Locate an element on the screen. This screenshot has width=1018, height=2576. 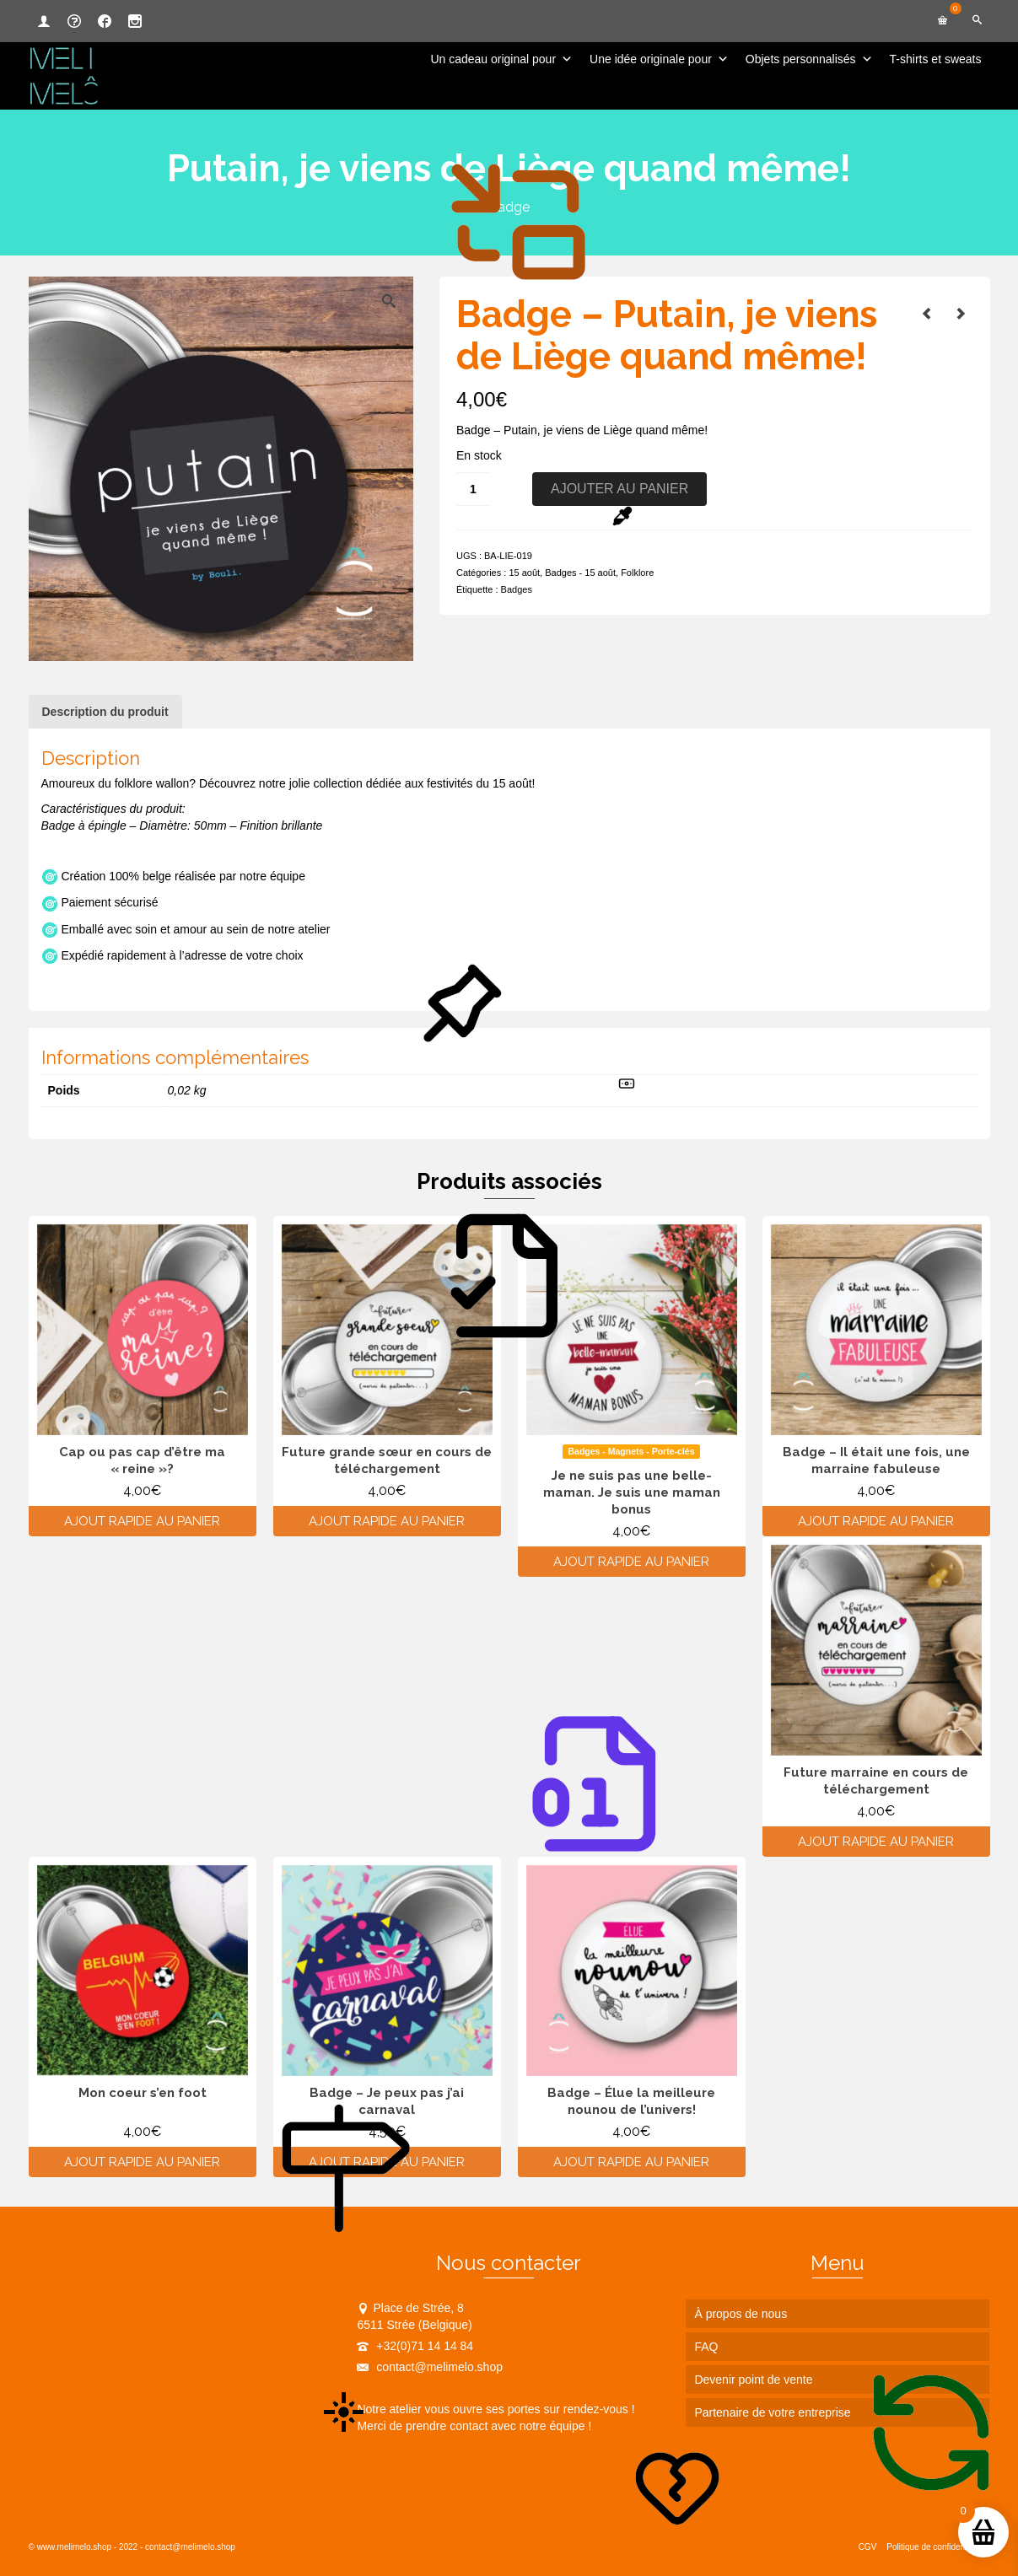
refresh or reload content is located at coordinates (931, 2433).